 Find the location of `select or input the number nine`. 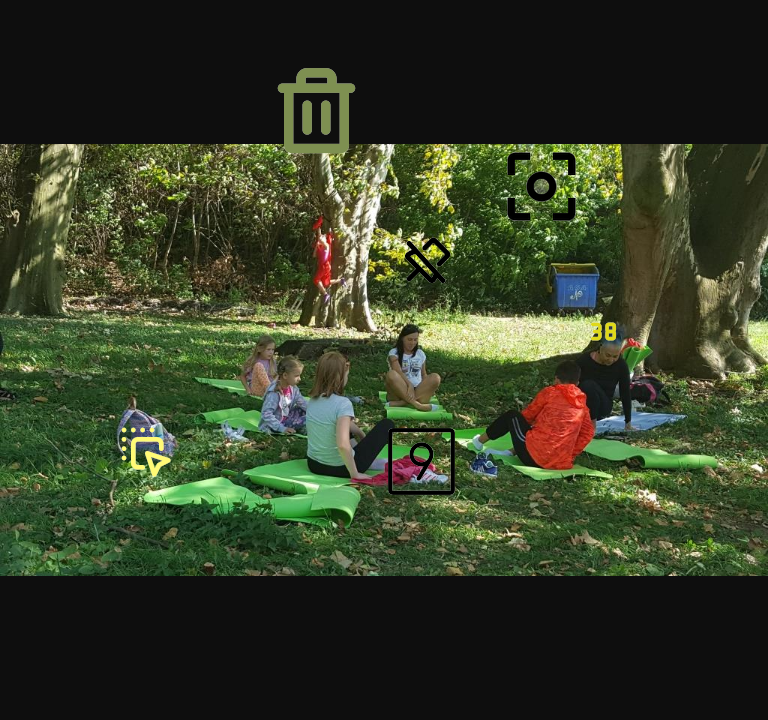

select or input the number nine is located at coordinates (421, 461).